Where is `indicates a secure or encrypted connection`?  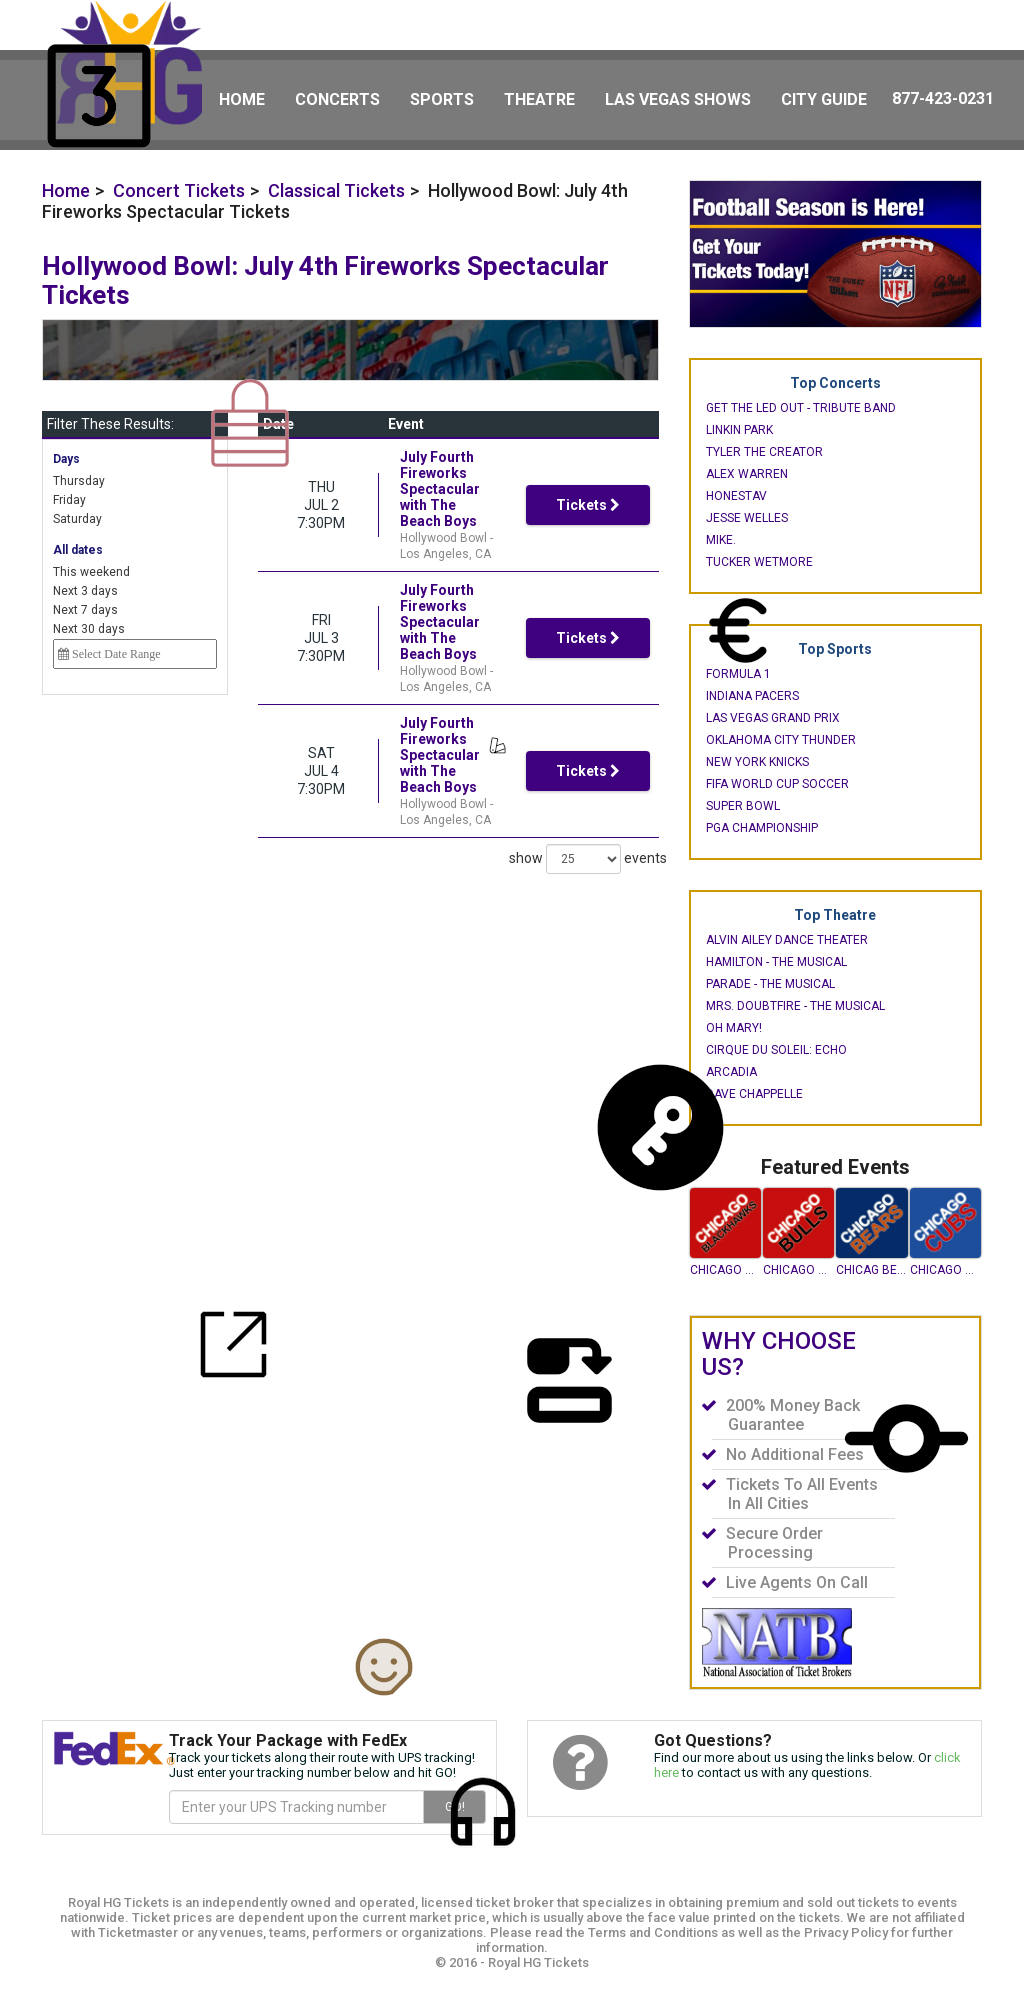 indicates a secure or encrypted connection is located at coordinates (250, 428).